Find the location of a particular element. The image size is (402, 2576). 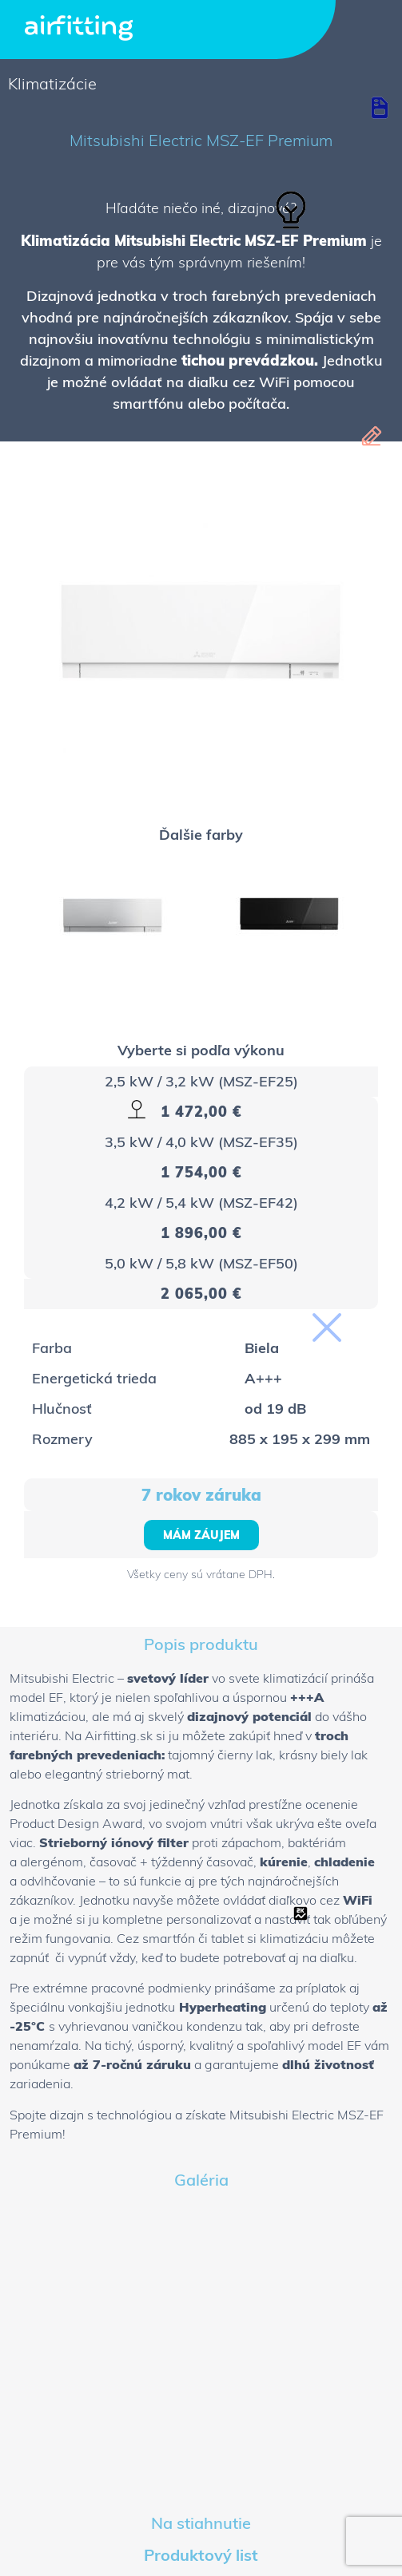

view score or performance metrics is located at coordinates (301, 1913).